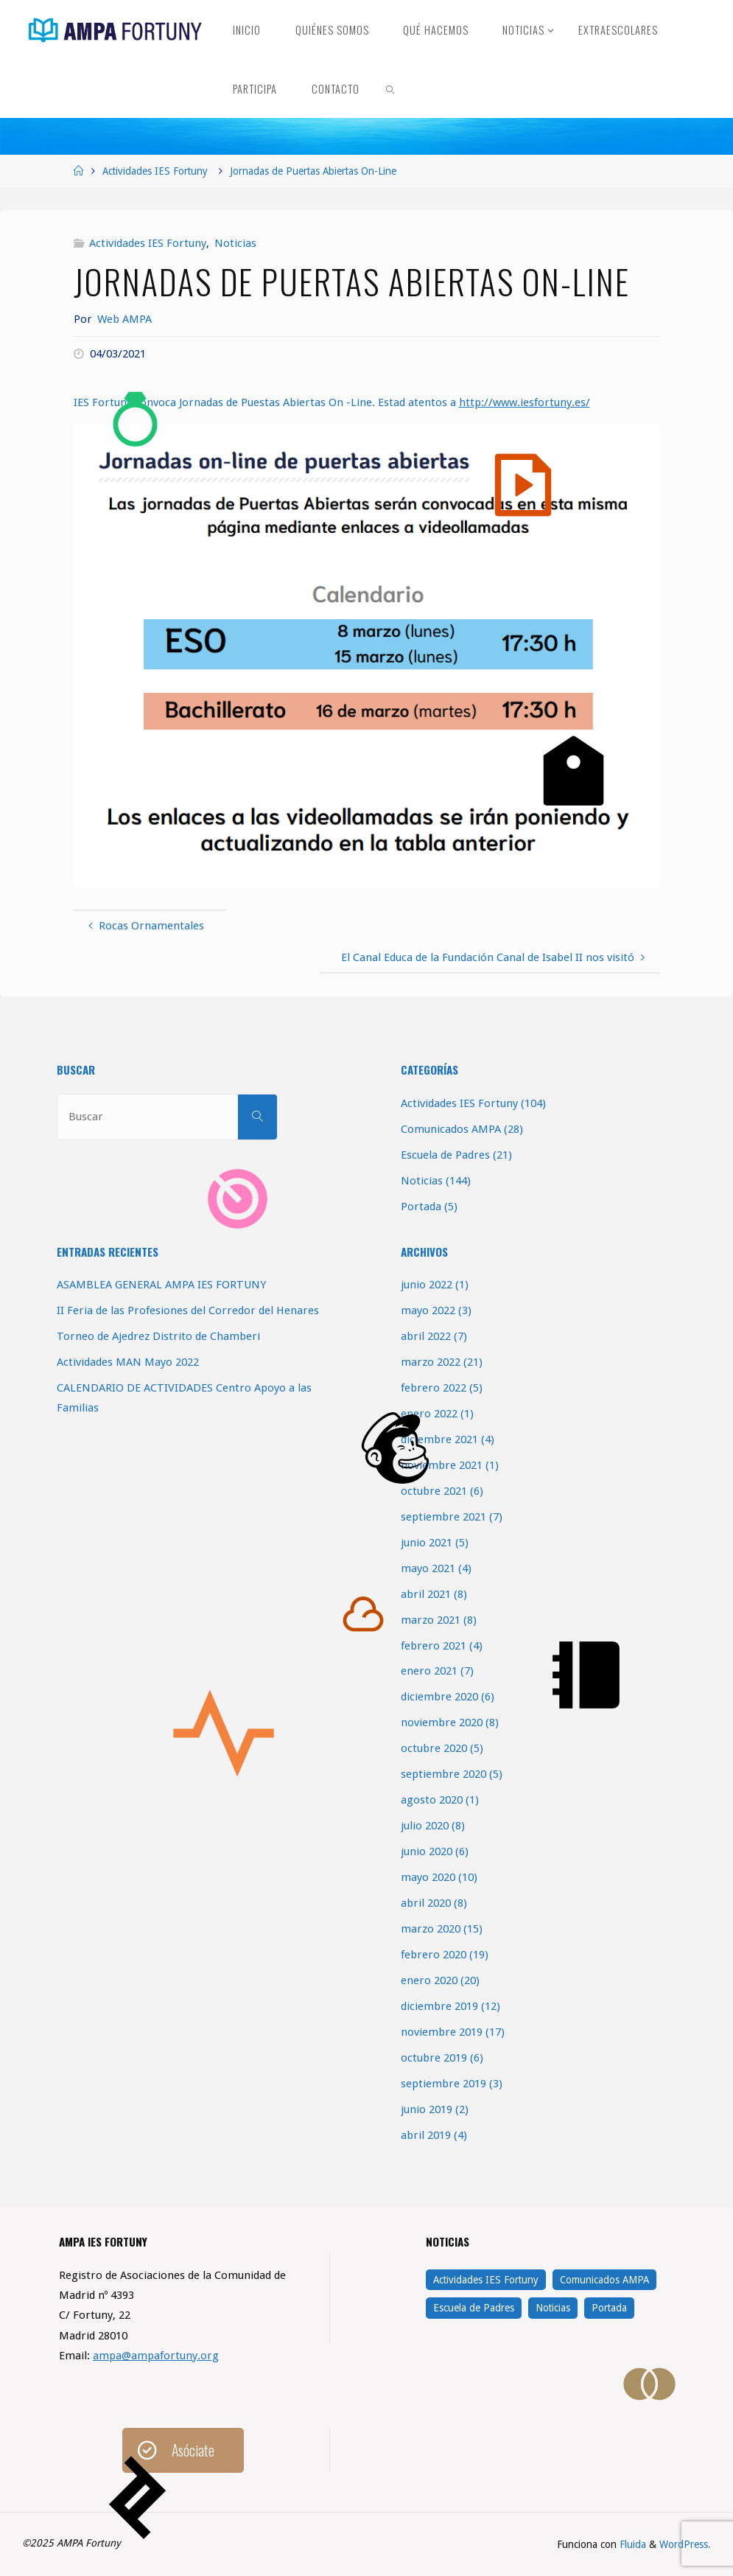 This screenshot has height=2576, width=733. Describe the element at coordinates (395, 1448) in the screenshot. I see `open mailchimp email marketing platform` at that location.